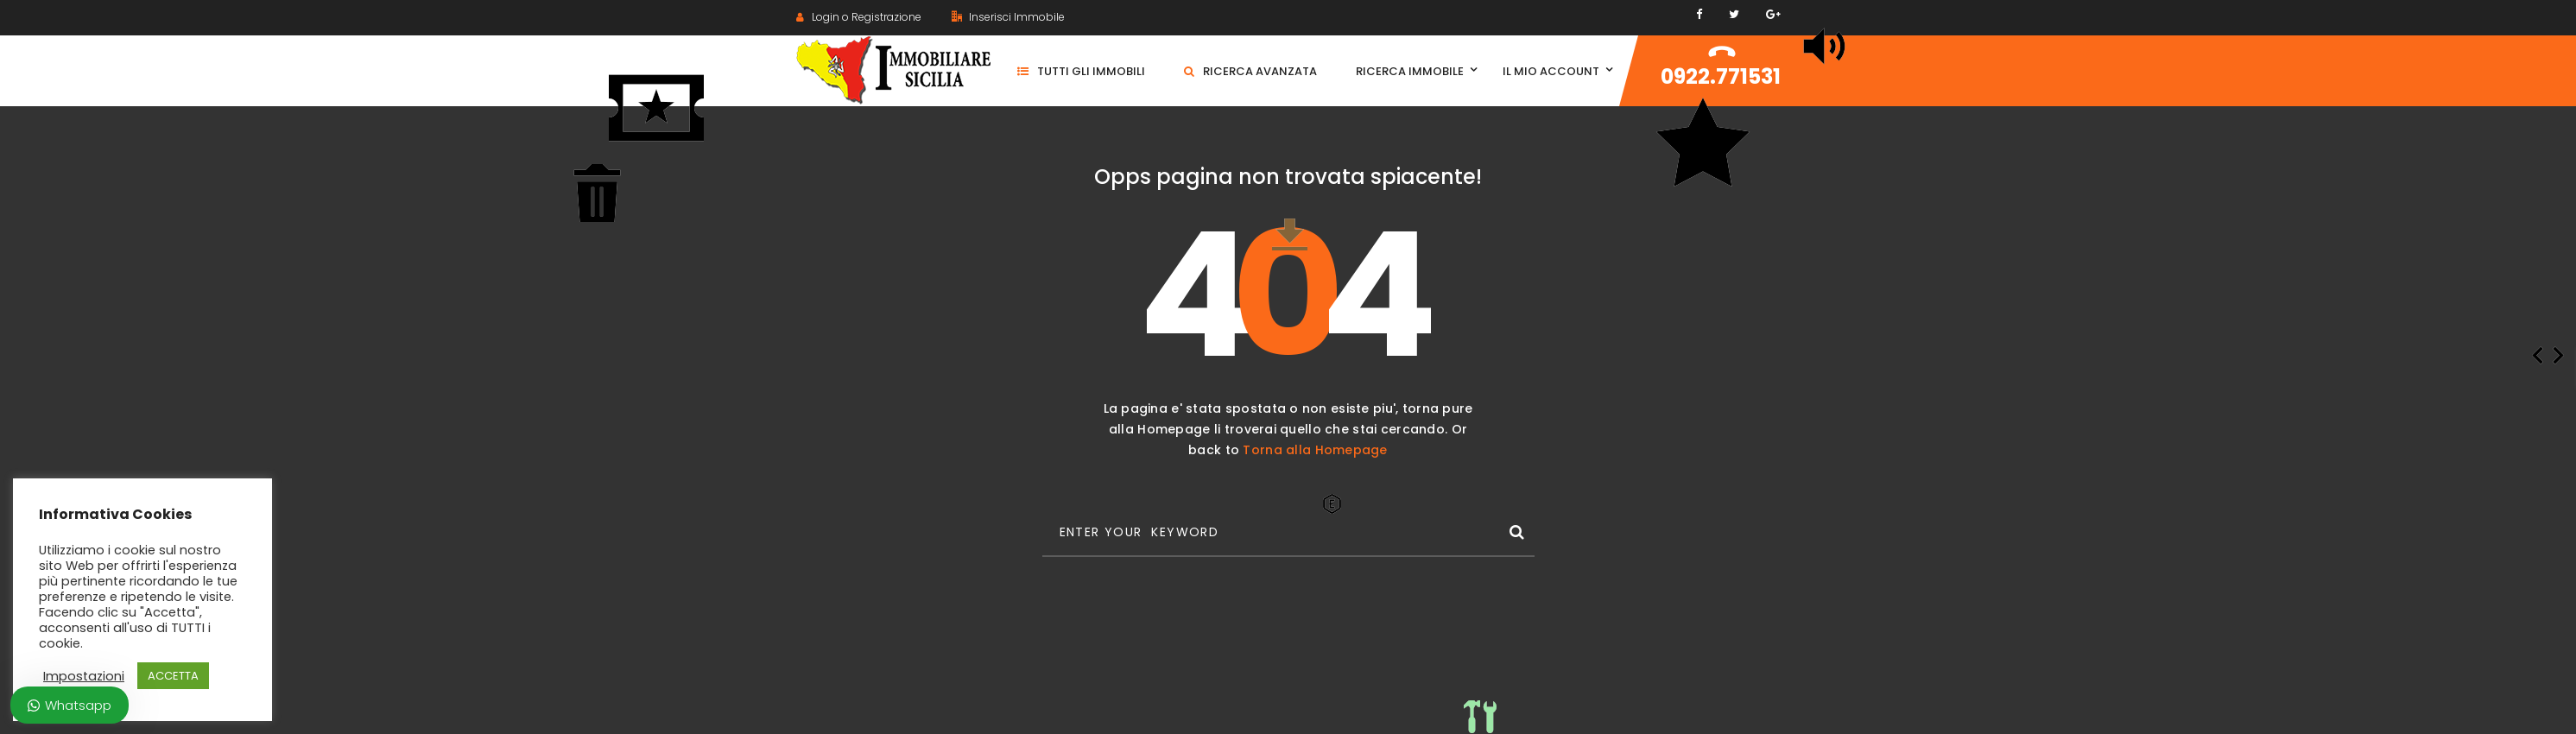 This screenshot has width=2576, height=734. Describe the element at coordinates (597, 193) in the screenshot. I see `delete selected item` at that location.